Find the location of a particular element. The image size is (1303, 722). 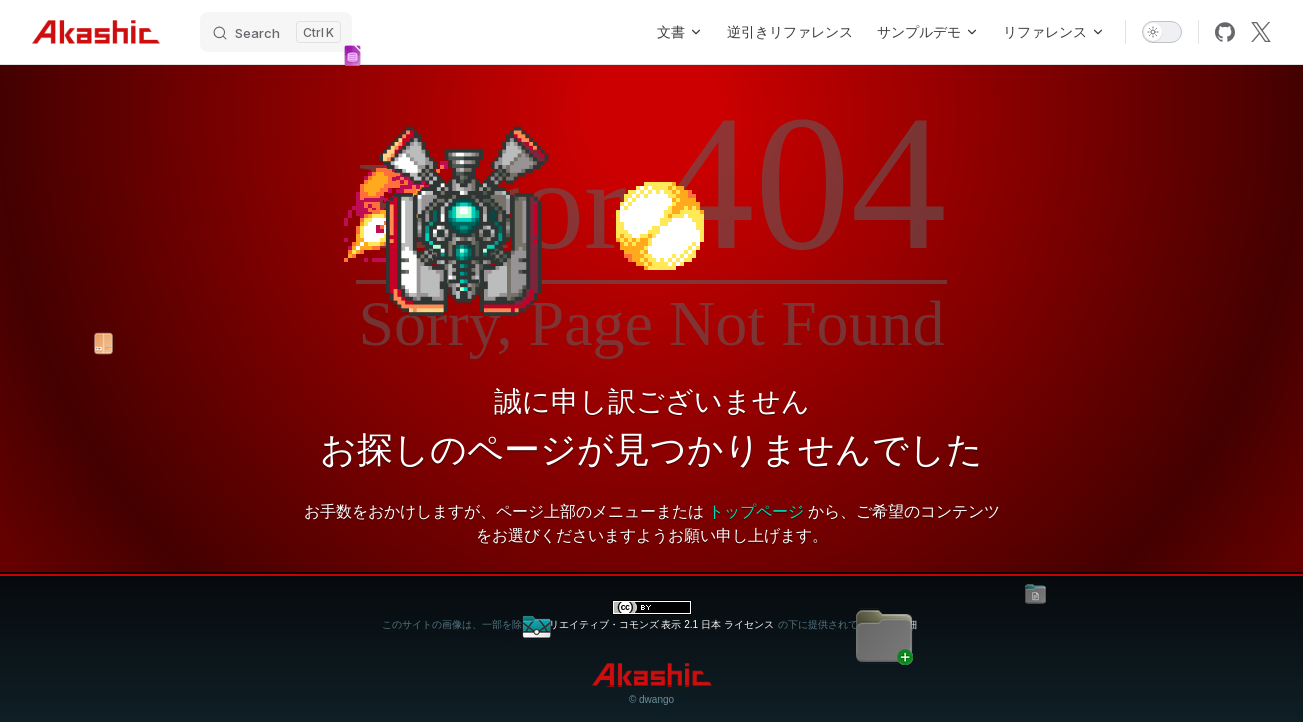

open libreoffice base database application is located at coordinates (352, 55).